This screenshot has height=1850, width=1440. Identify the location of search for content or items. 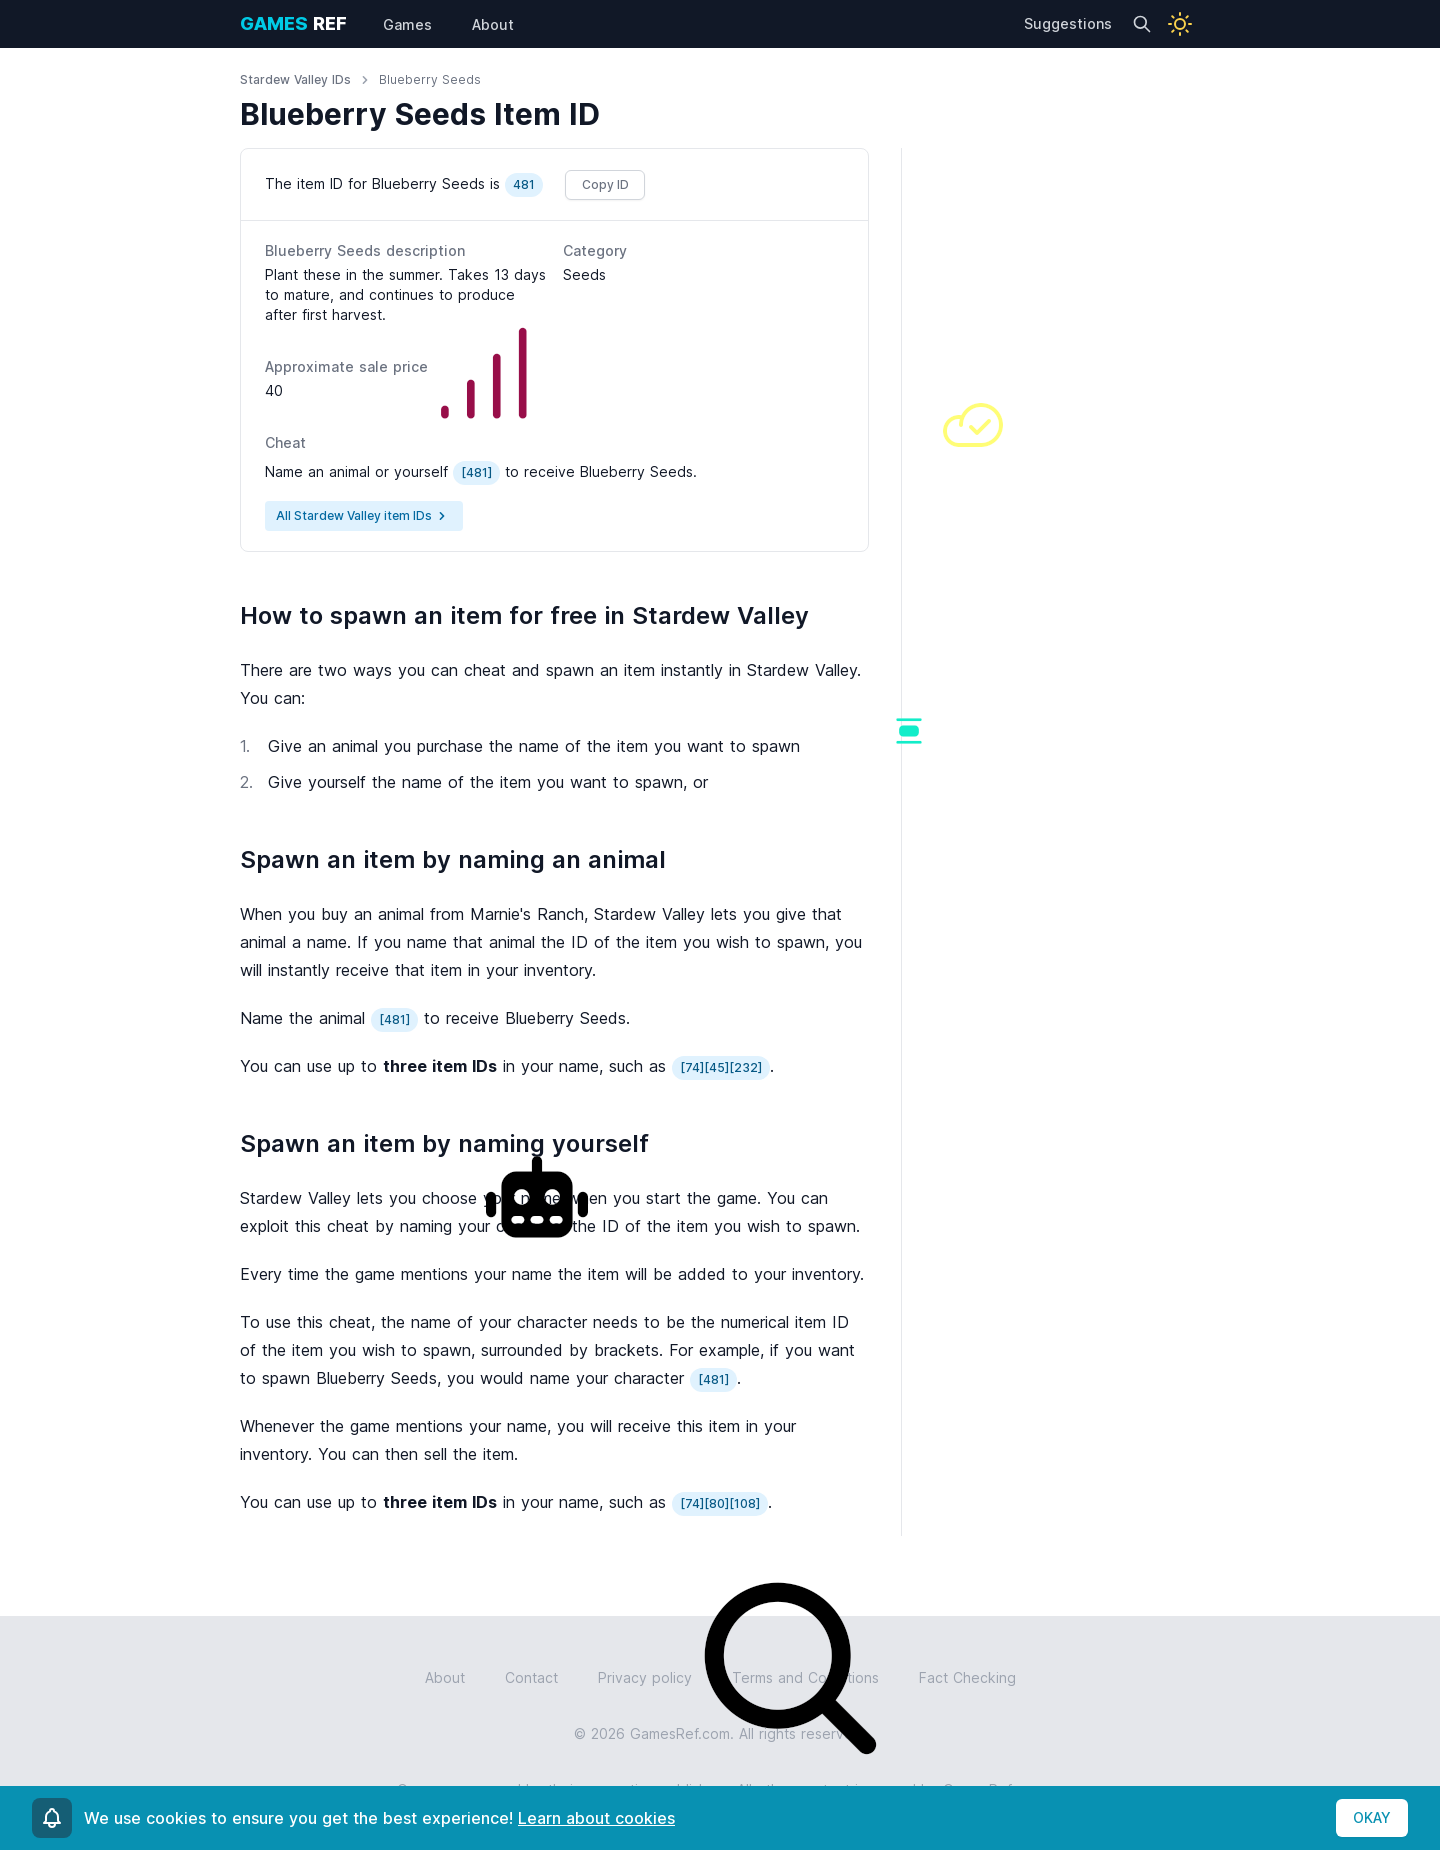
(790, 1668).